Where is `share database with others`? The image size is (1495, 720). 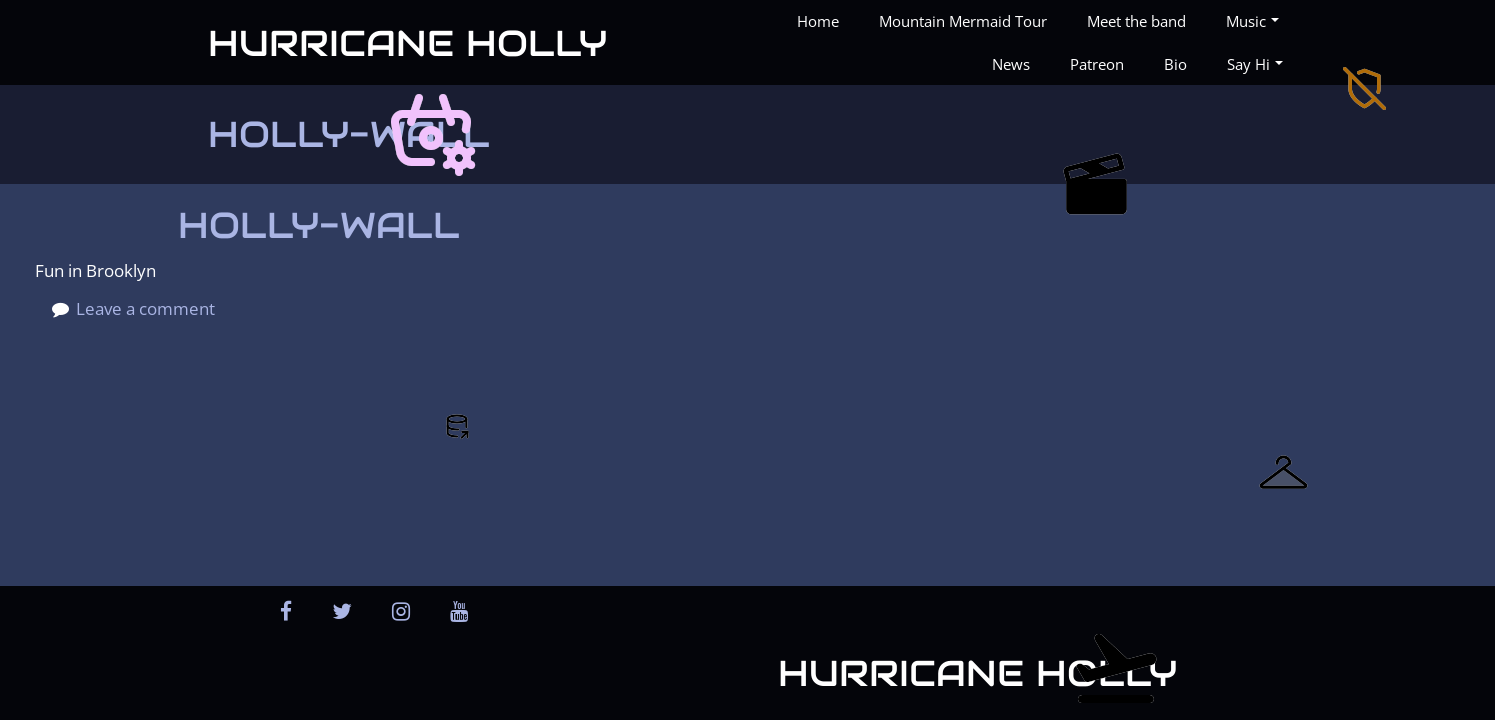
share database with others is located at coordinates (457, 426).